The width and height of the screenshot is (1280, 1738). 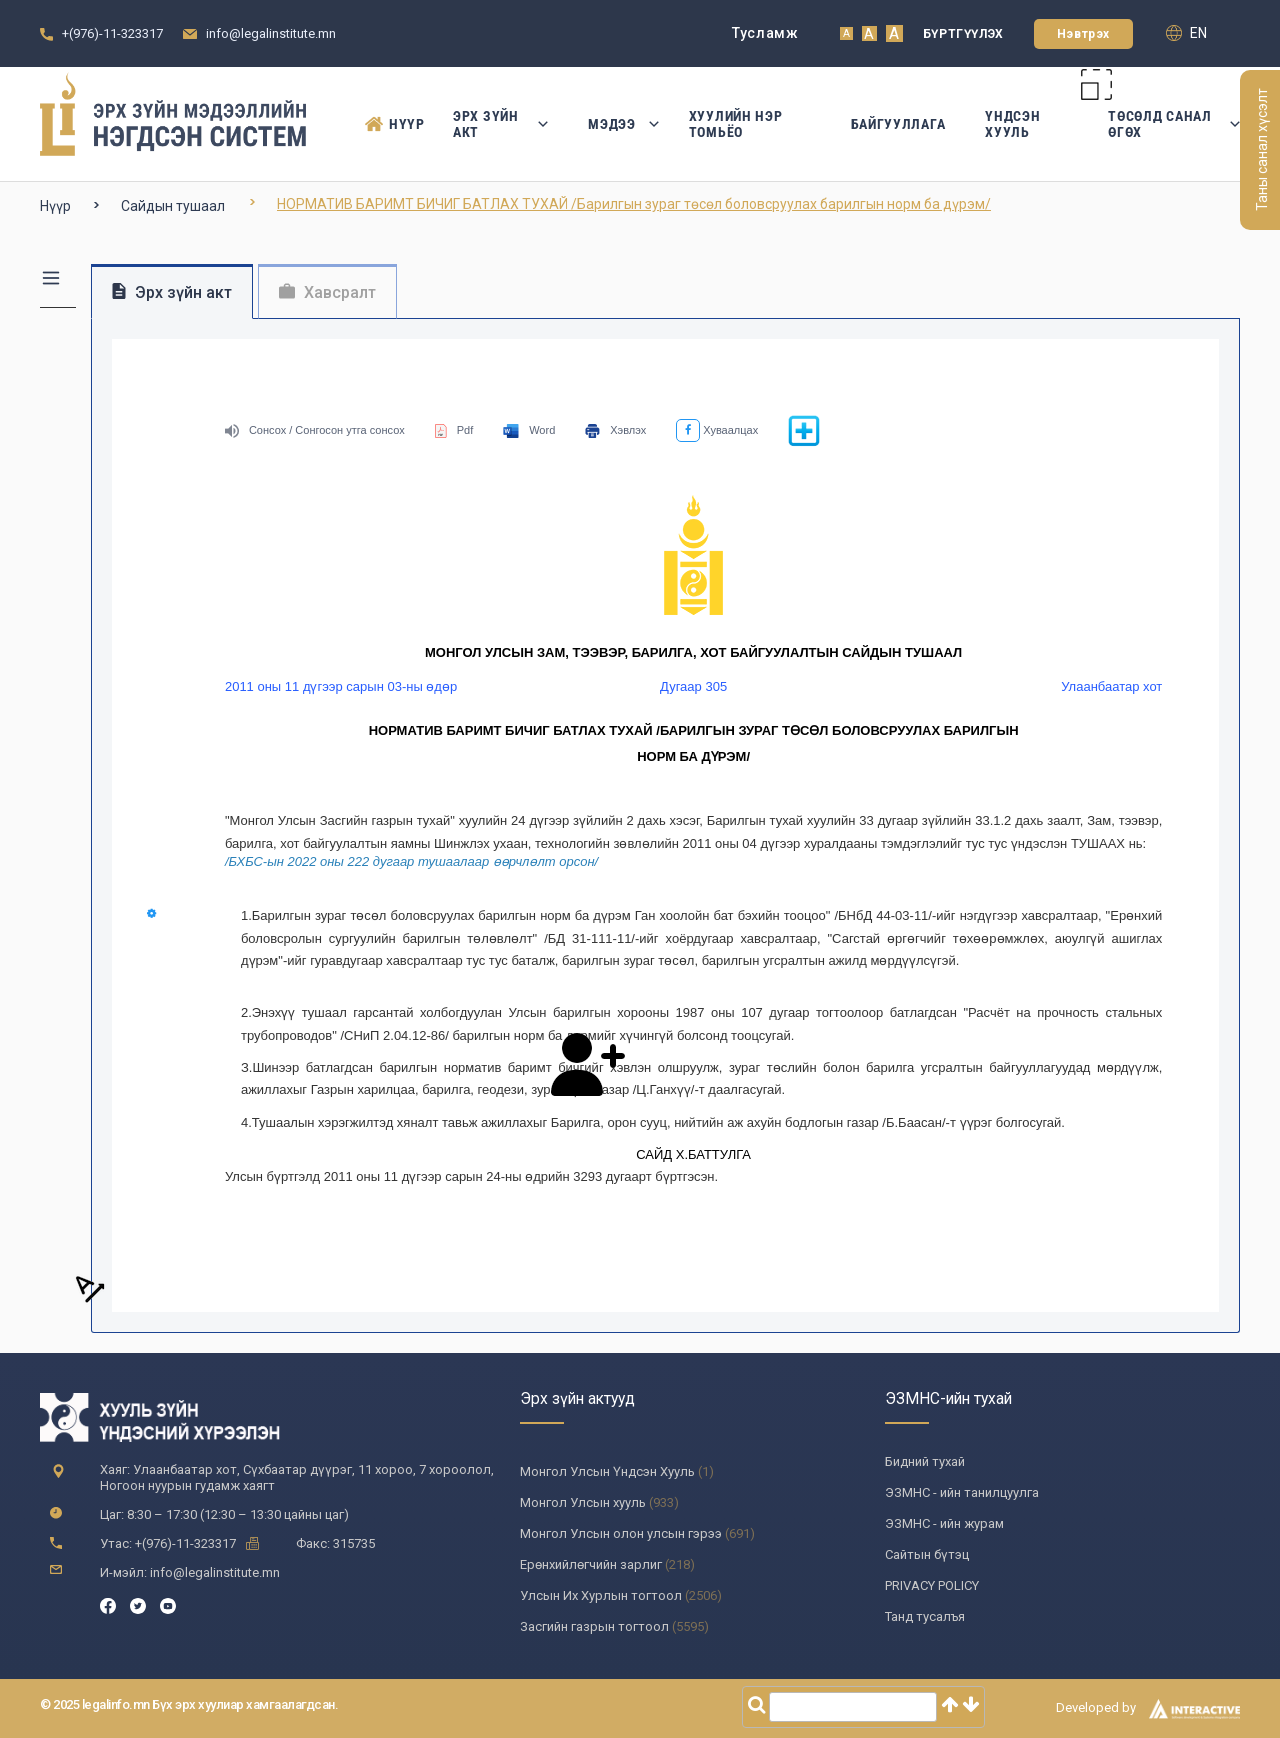 What do you see at coordinates (1096, 84) in the screenshot?
I see `resize a window or element` at bounding box center [1096, 84].